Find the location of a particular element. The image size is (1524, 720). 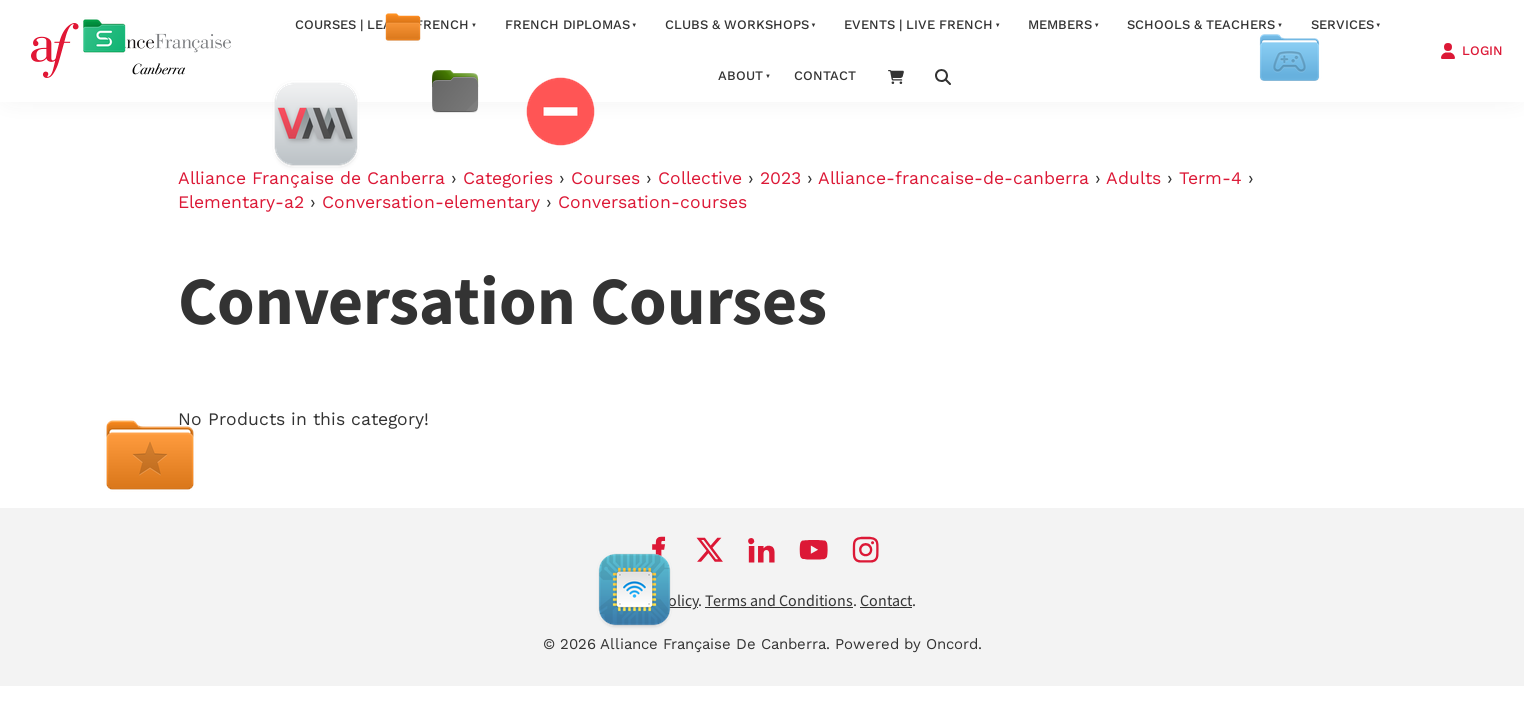

open a folder or directory is located at coordinates (455, 91).